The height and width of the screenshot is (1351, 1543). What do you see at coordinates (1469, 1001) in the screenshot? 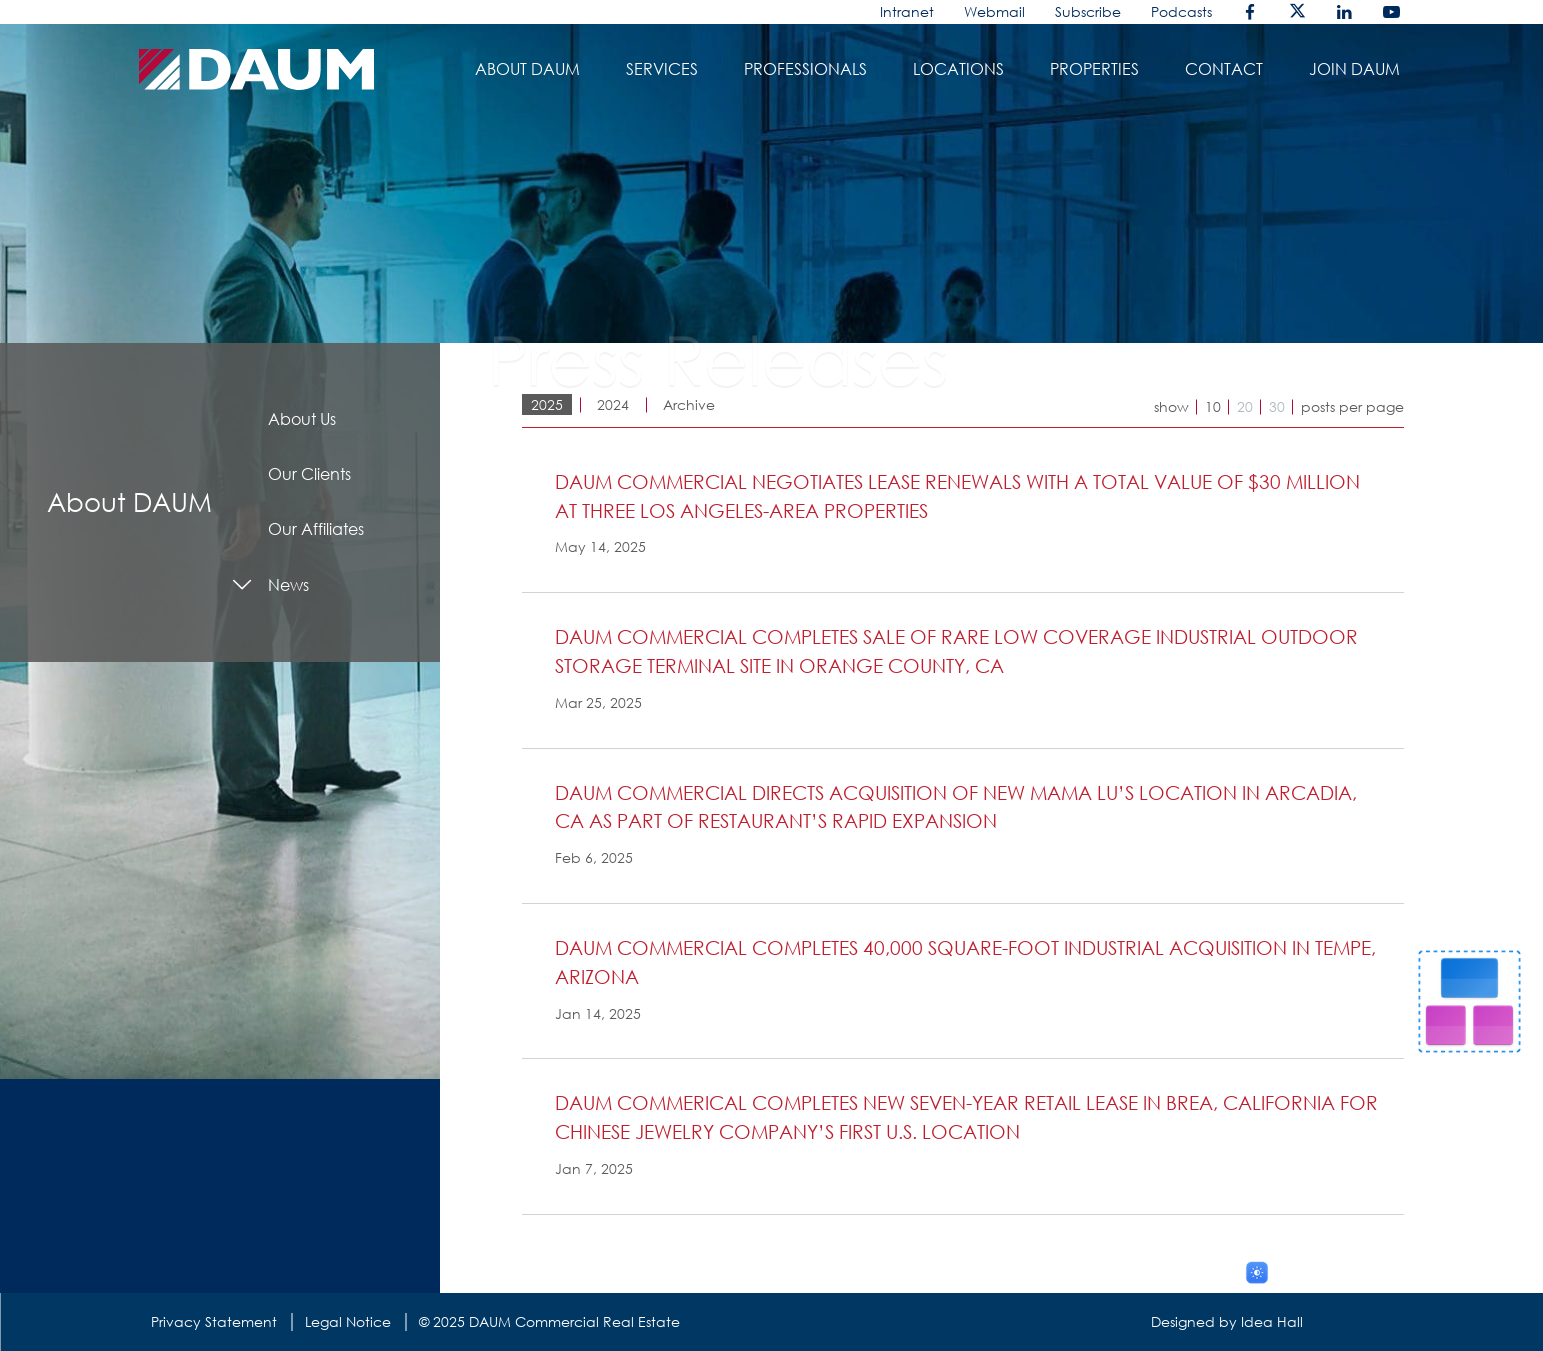
I see `select all items in the current view` at bounding box center [1469, 1001].